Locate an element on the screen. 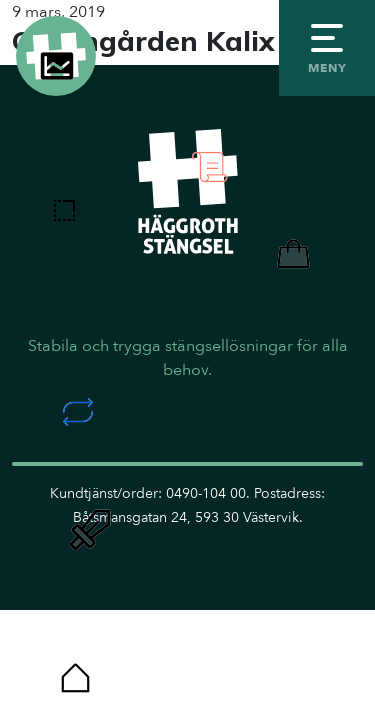 The height and width of the screenshot is (720, 375). view document or manuscript is located at coordinates (211, 167).